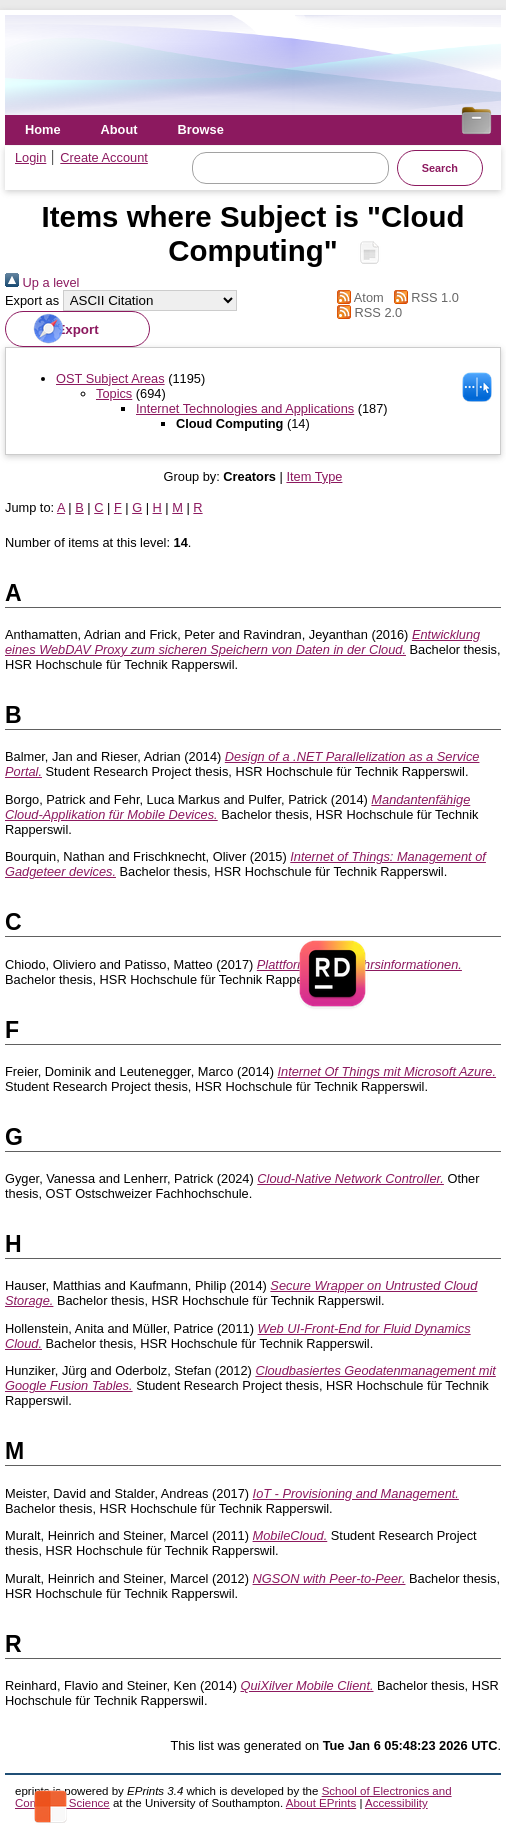 The width and height of the screenshot is (506, 1832). What do you see at coordinates (477, 387) in the screenshot?
I see `access universal control settings for multi-device cursor sharing` at bounding box center [477, 387].